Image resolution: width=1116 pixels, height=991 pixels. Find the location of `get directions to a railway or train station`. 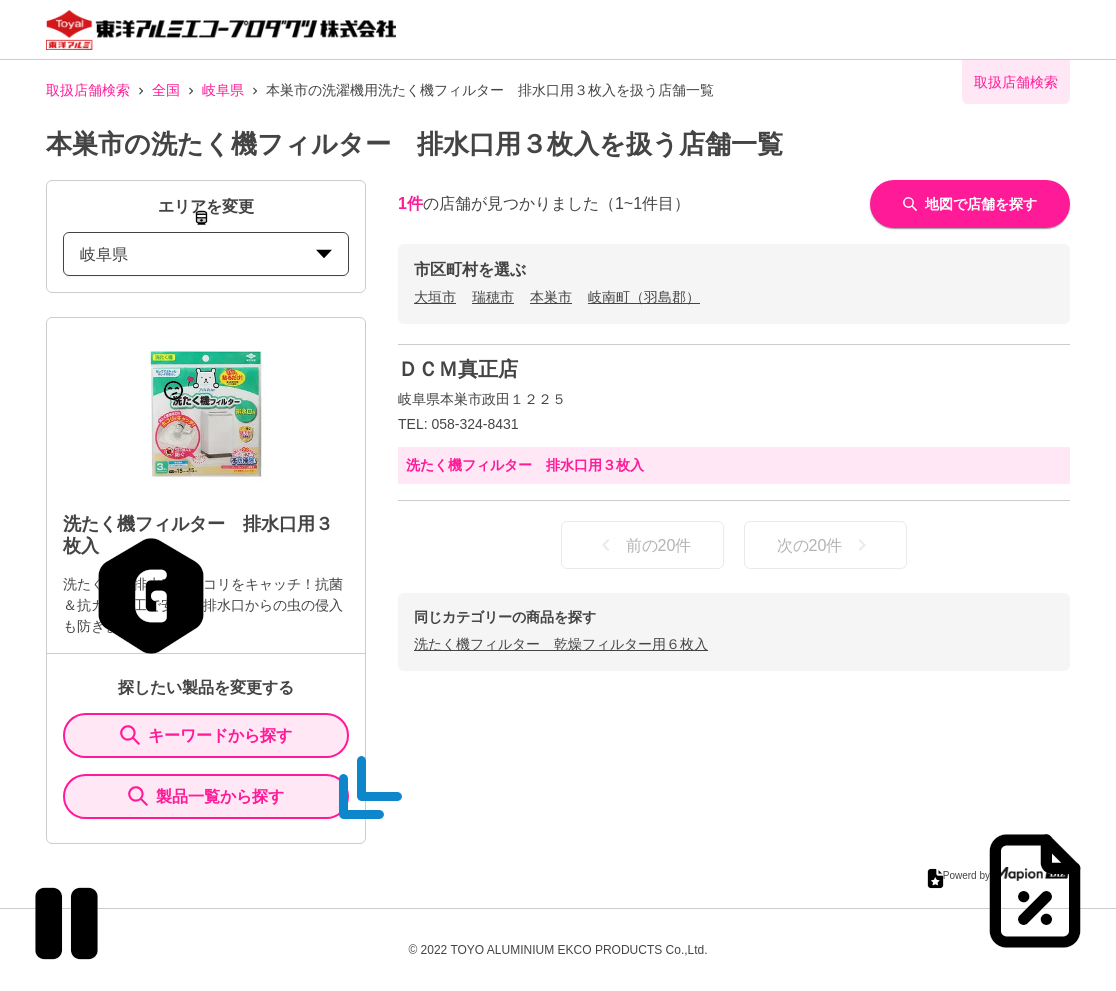

get directions to a railway or train station is located at coordinates (201, 218).